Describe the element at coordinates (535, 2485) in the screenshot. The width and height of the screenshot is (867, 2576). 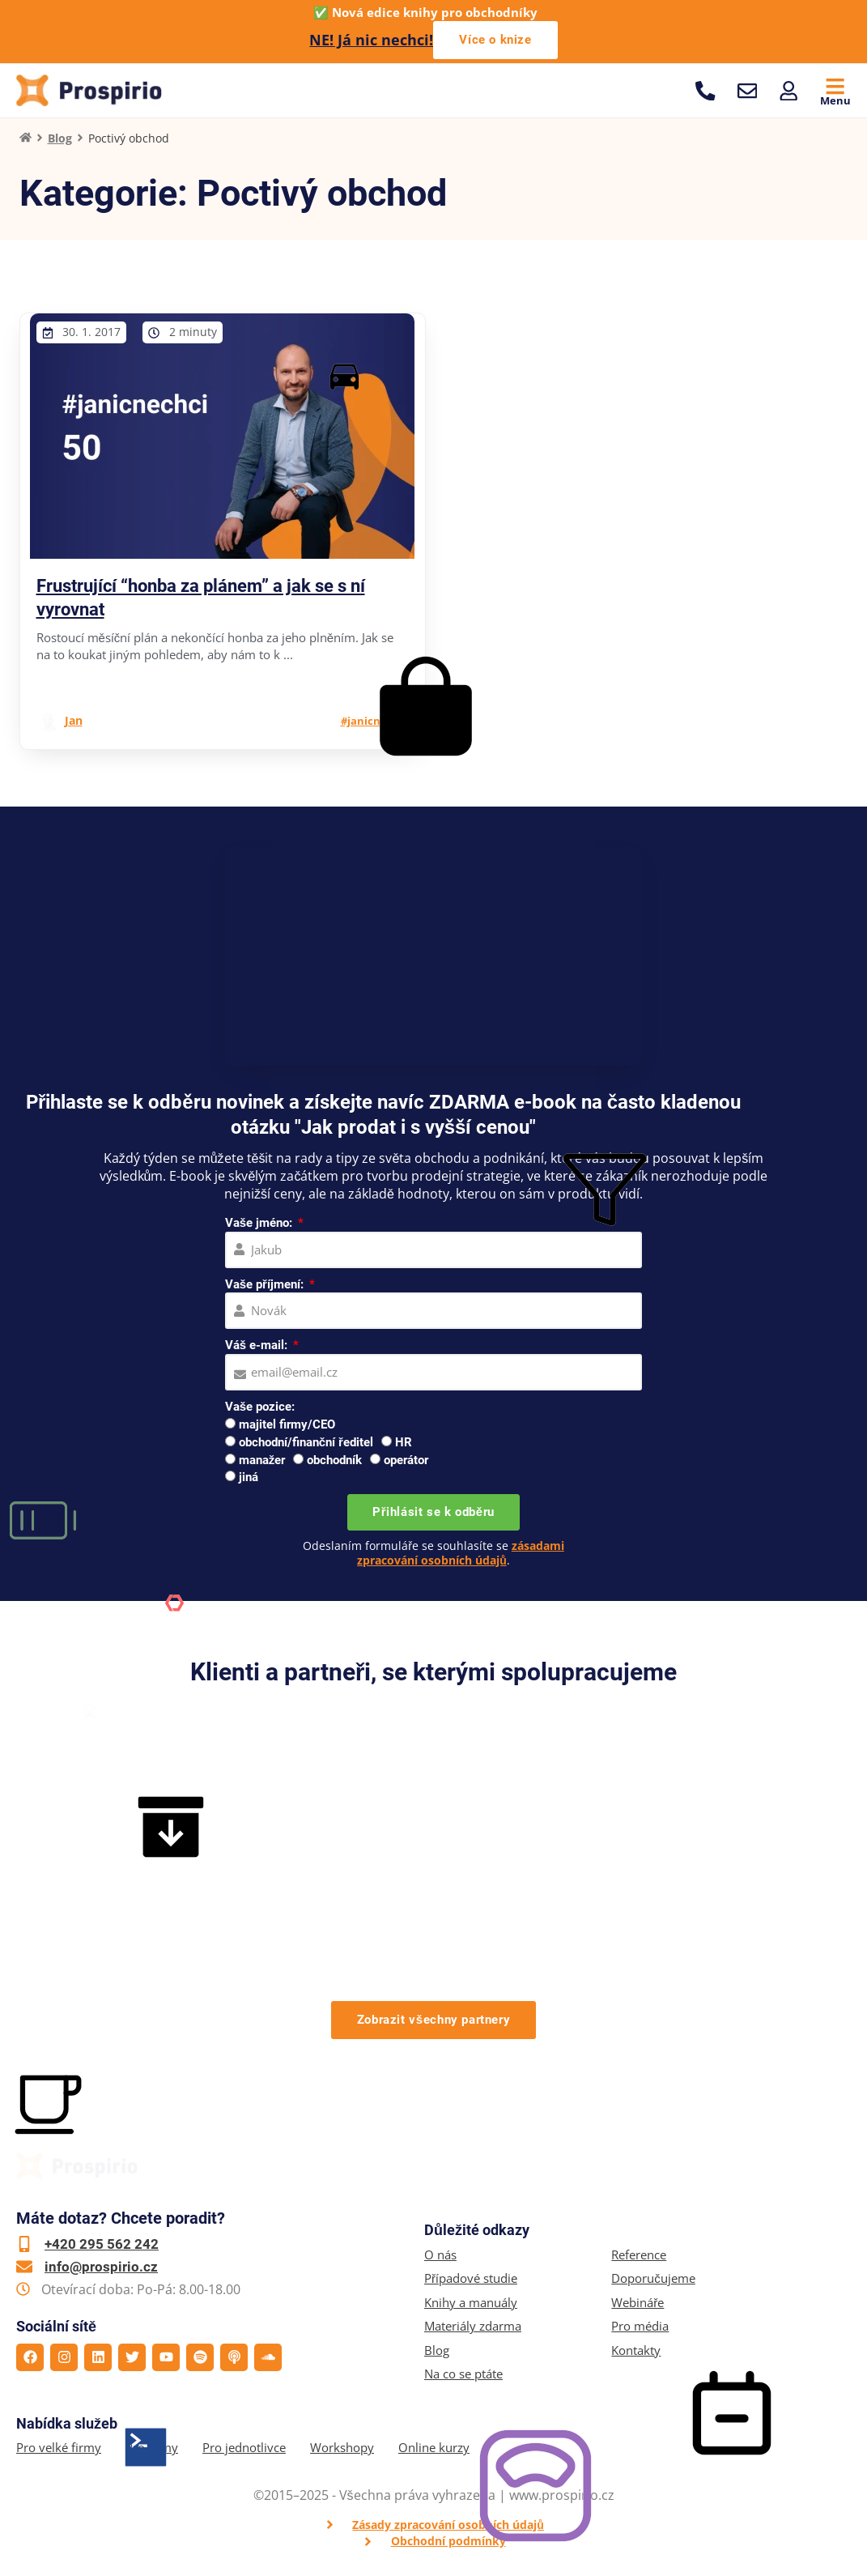
I see `view weight or measurement data` at that location.